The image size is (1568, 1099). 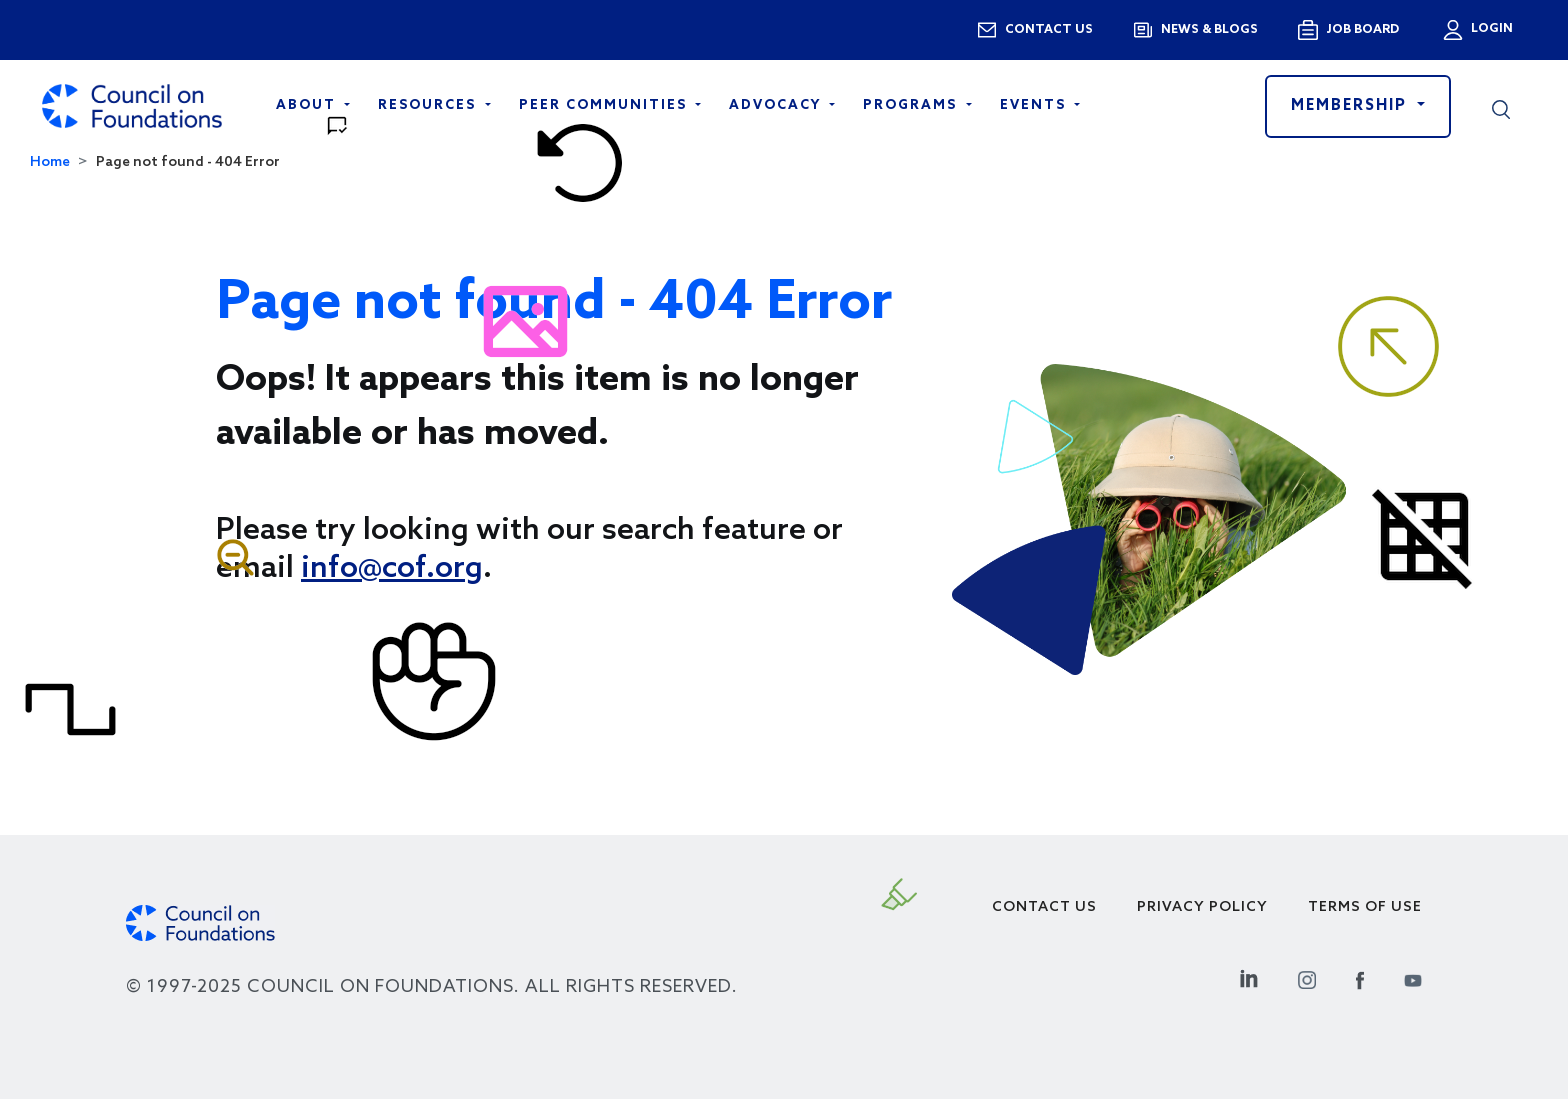 I want to click on indicates solidarity or support, so click(x=434, y=679).